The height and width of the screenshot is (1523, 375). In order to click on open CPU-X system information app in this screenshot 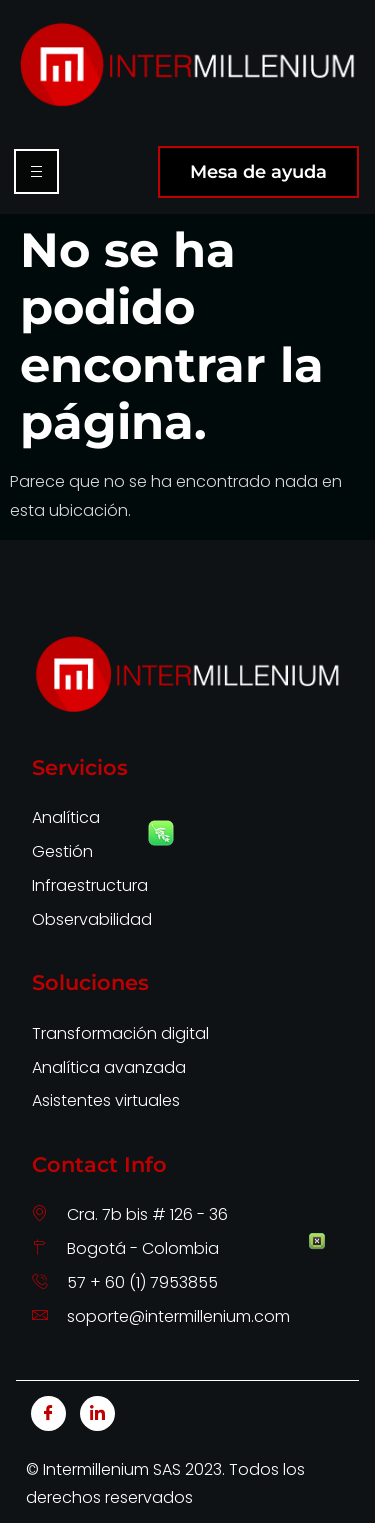, I will do `click(317, 1241)`.